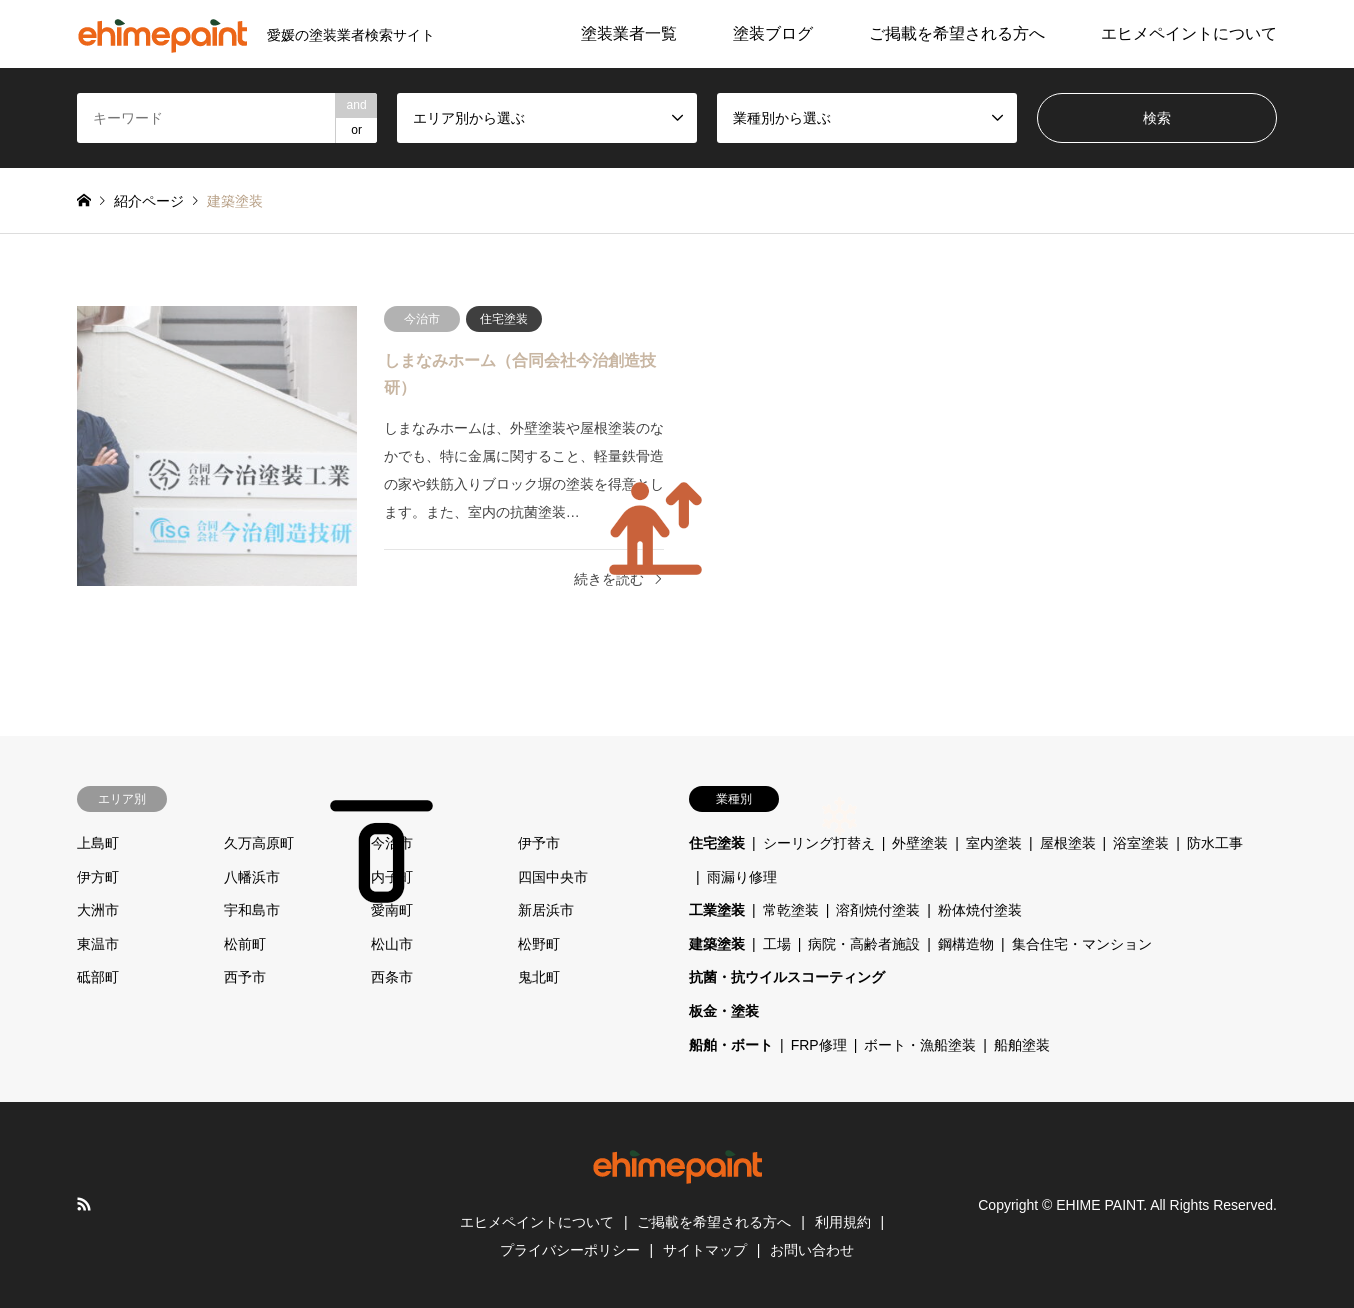 The image size is (1354, 1308). What do you see at coordinates (655, 528) in the screenshot?
I see `upload user profile or data` at bounding box center [655, 528].